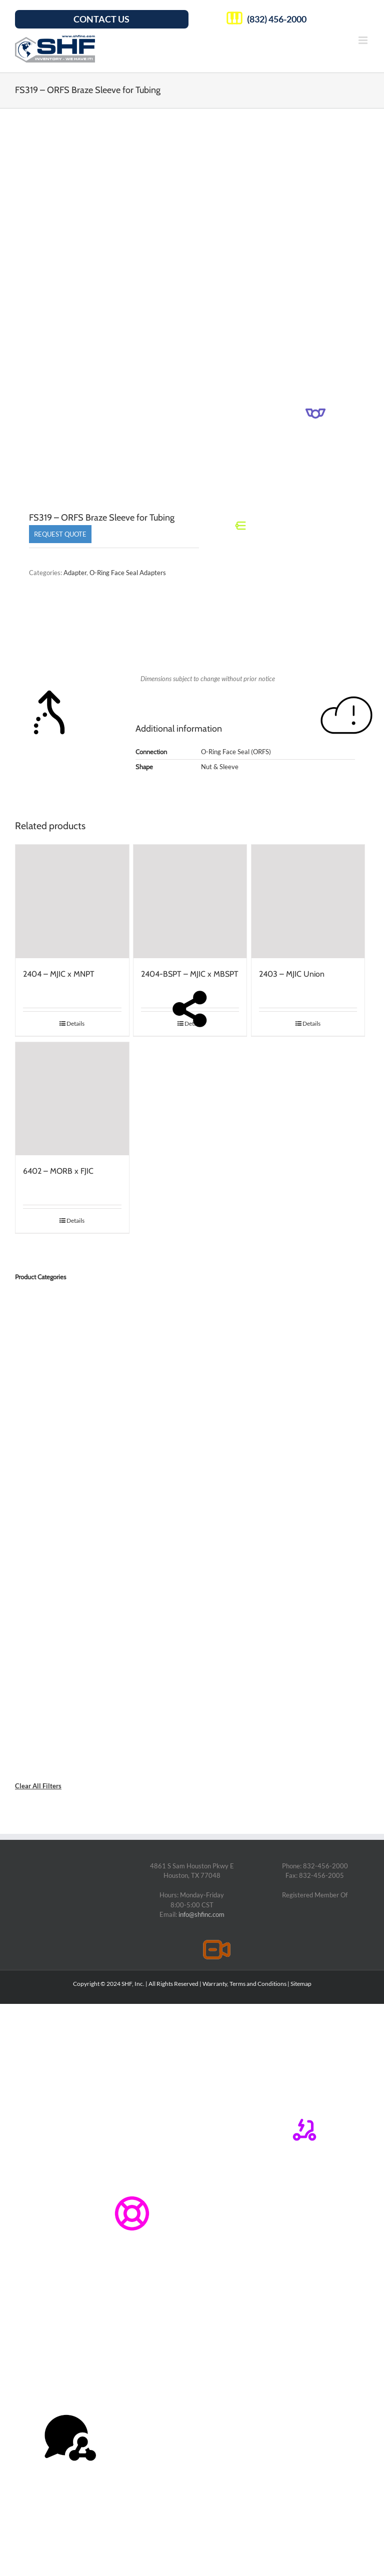 The image size is (384, 2576). What do you see at coordinates (234, 18) in the screenshot?
I see `open piano or keyboard instrument app` at bounding box center [234, 18].